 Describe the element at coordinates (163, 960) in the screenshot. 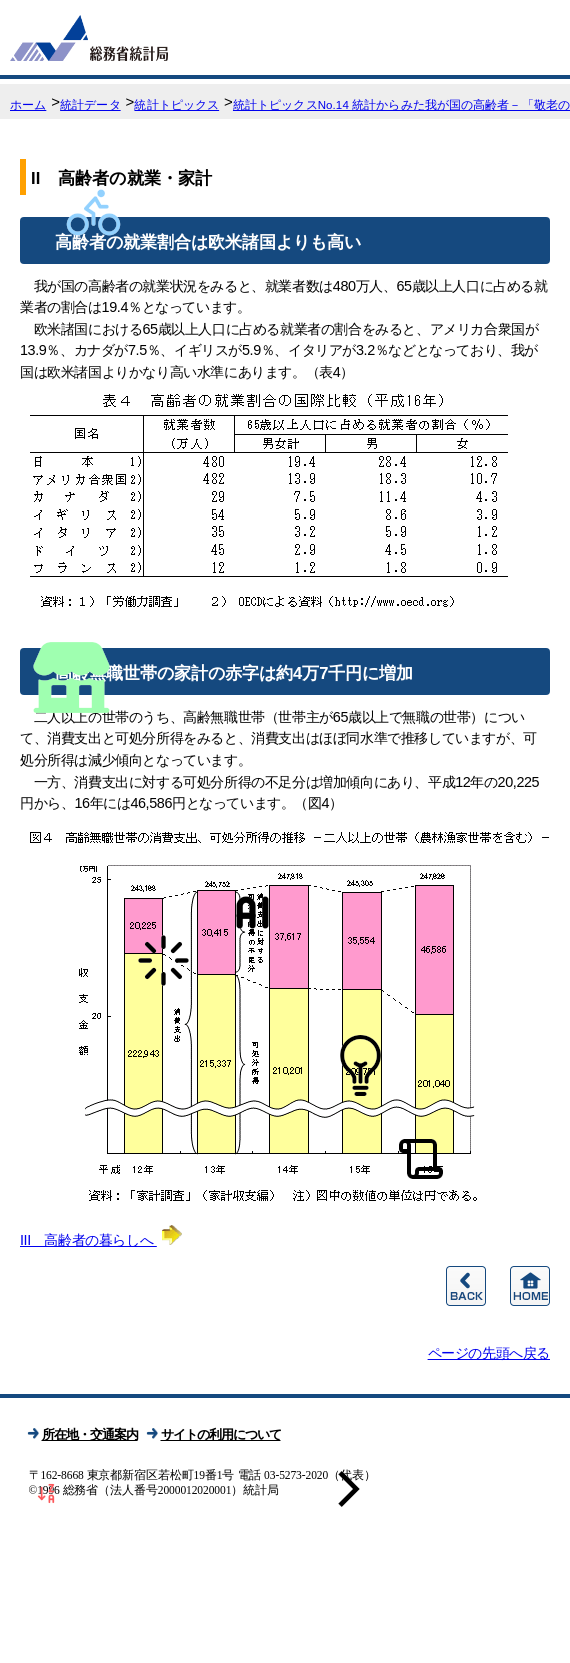

I see `loading content in progress` at that location.